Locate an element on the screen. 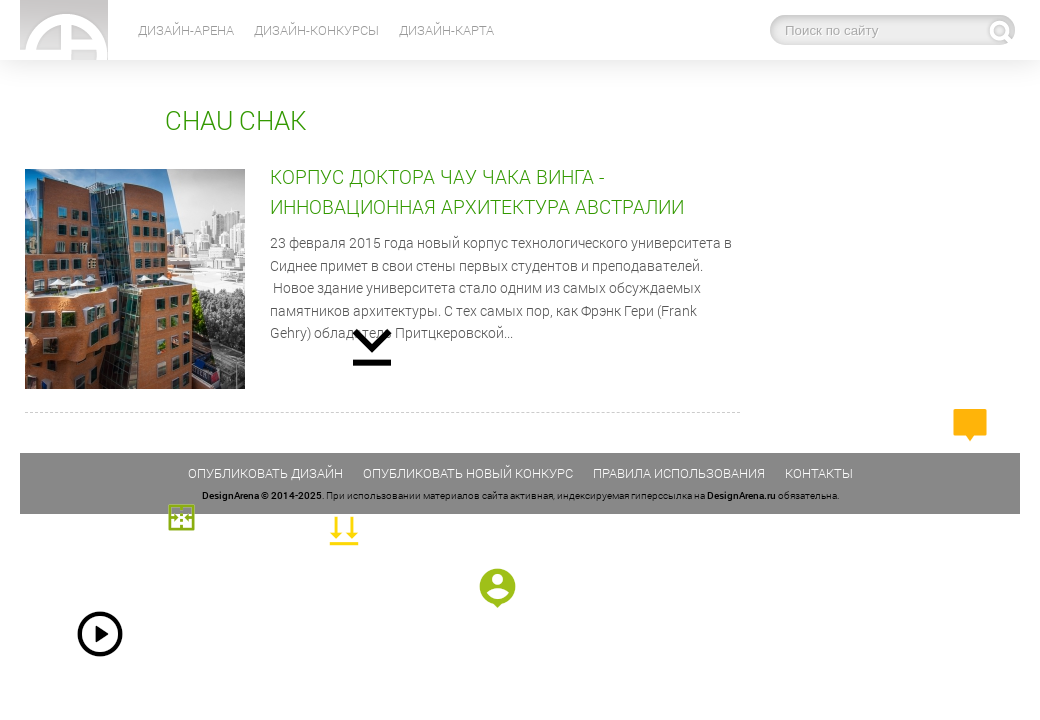  align selected elements to the bottom is located at coordinates (344, 531).